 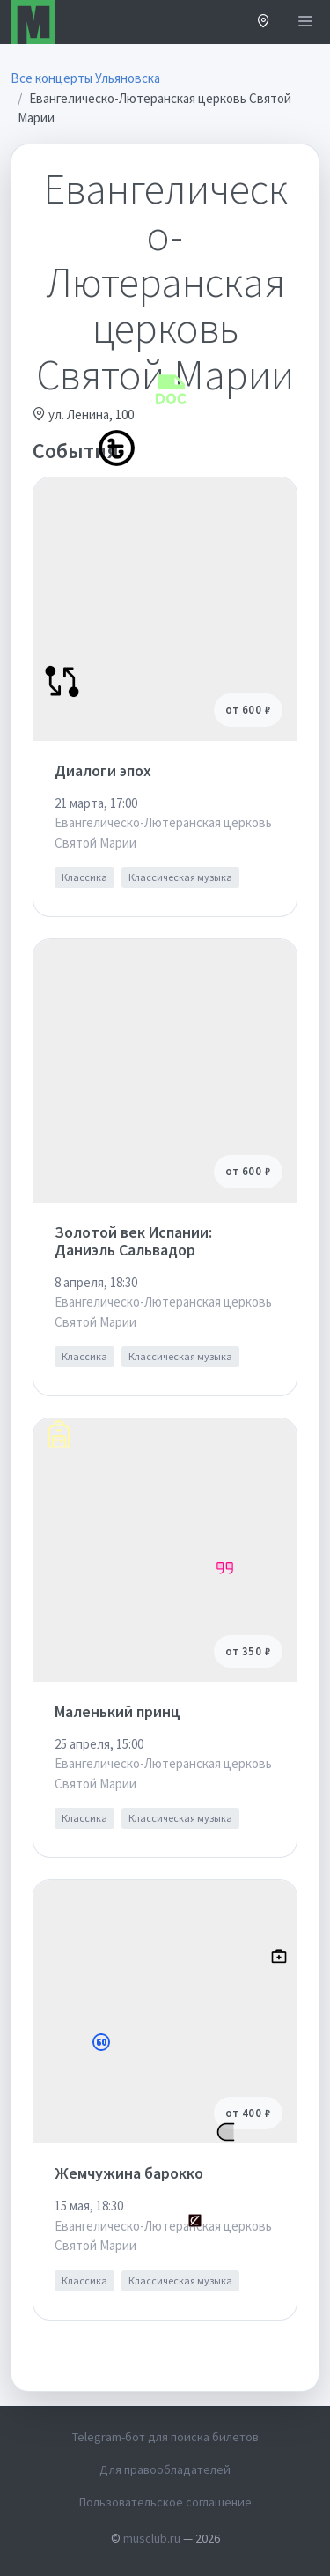 I want to click on indicates a proper subset relationship in mathematical notation, so click(x=226, y=2132).